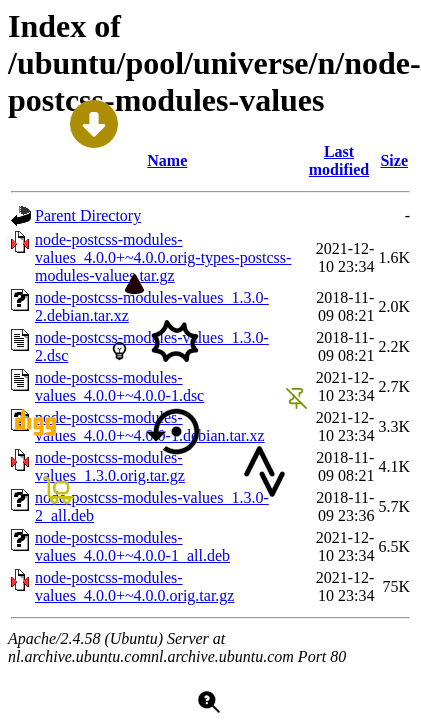  I want to click on access tips or helpful suggestions, so click(119, 350).